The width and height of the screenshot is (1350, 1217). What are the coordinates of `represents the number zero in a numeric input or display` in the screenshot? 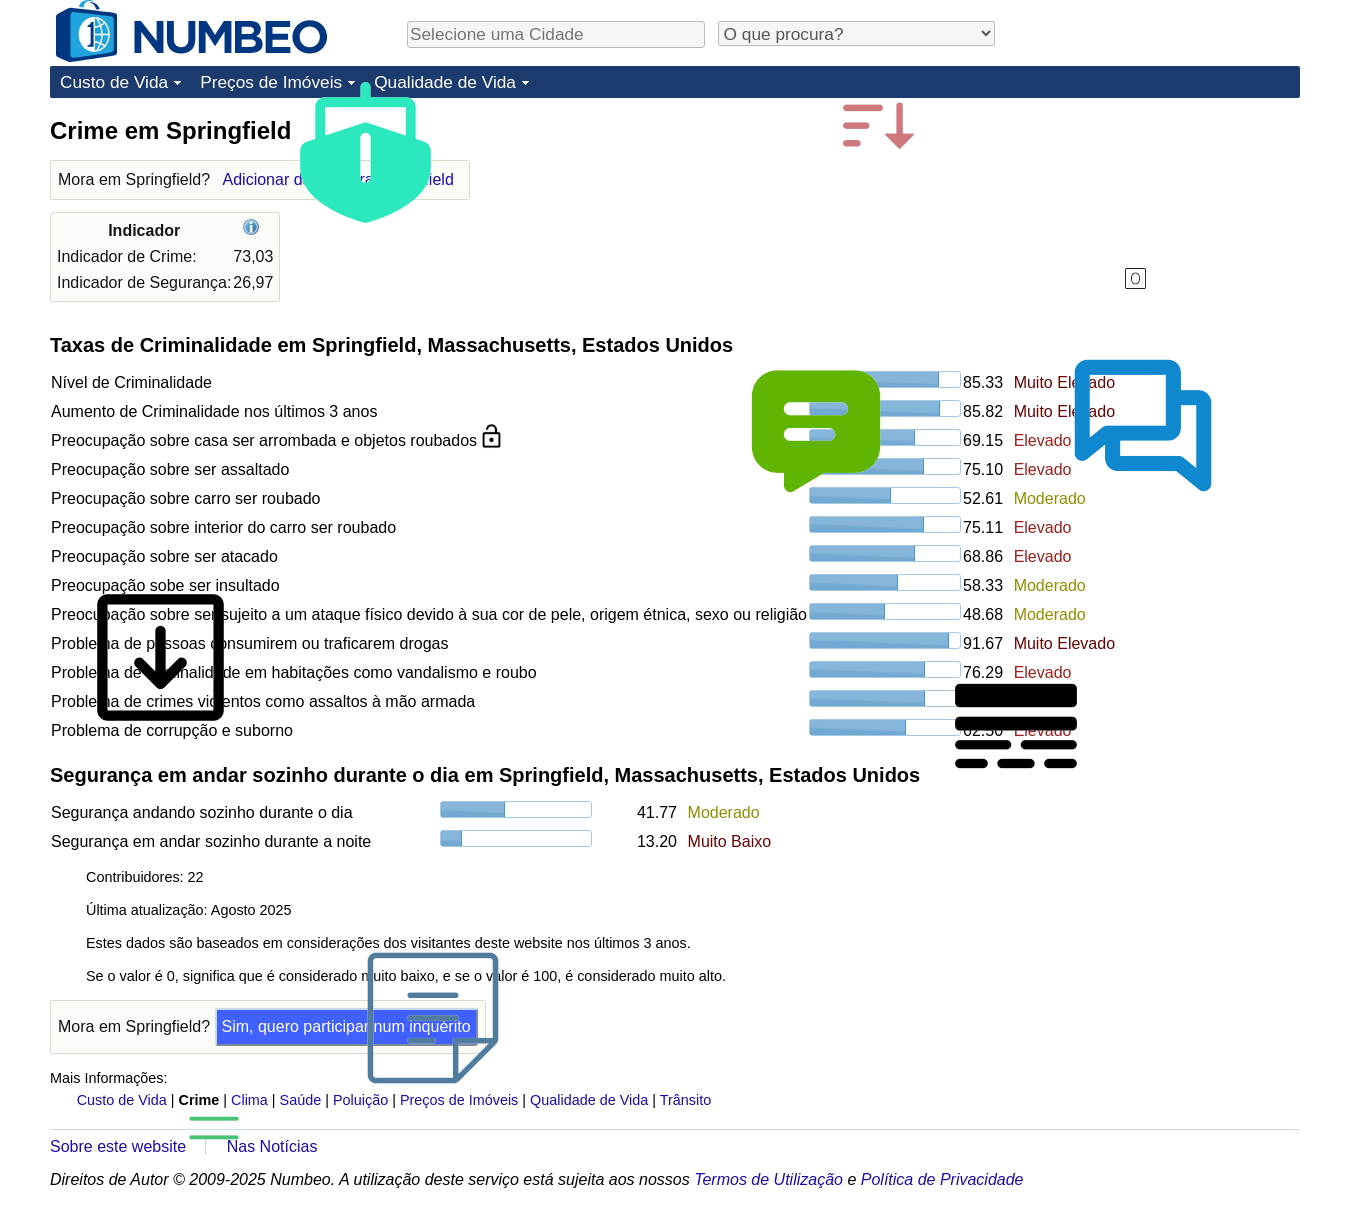 It's located at (1135, 278).